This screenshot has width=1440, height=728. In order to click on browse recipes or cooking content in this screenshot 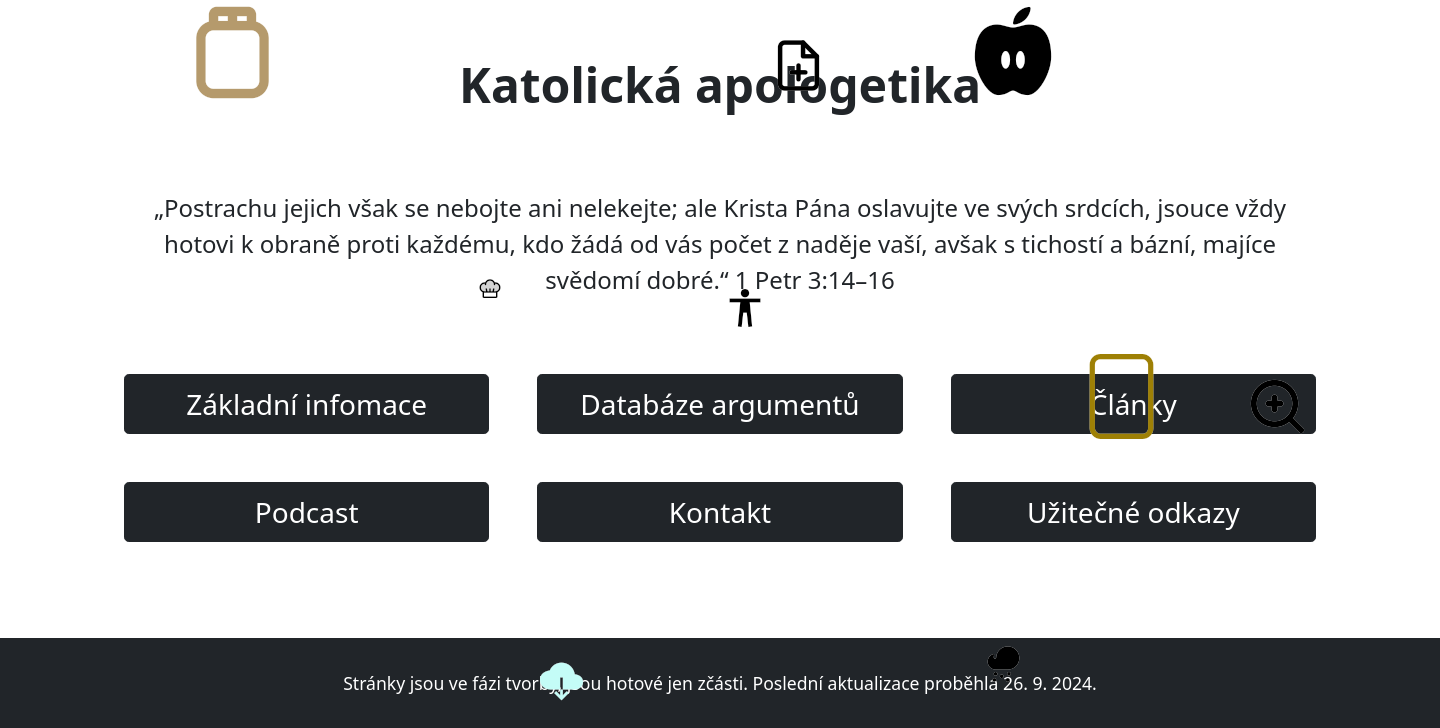, I will do `click(490, 289)`.